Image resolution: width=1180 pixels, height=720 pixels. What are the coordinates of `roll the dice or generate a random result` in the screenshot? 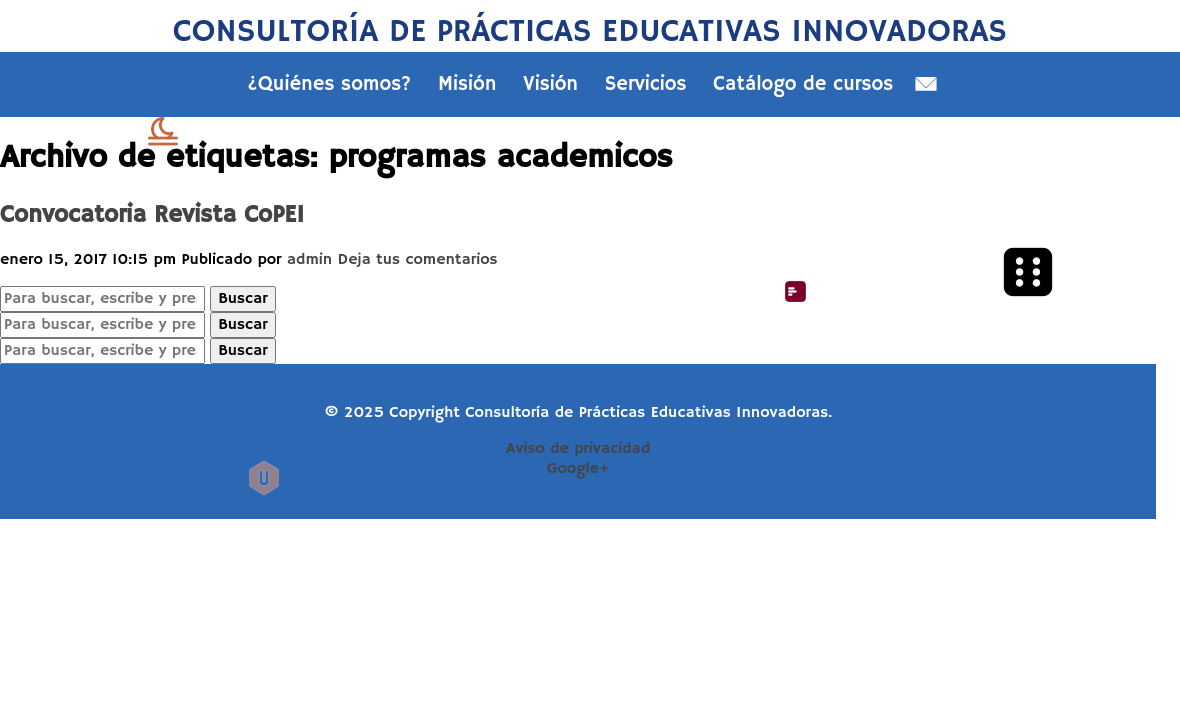 It's located at (1028, 272).